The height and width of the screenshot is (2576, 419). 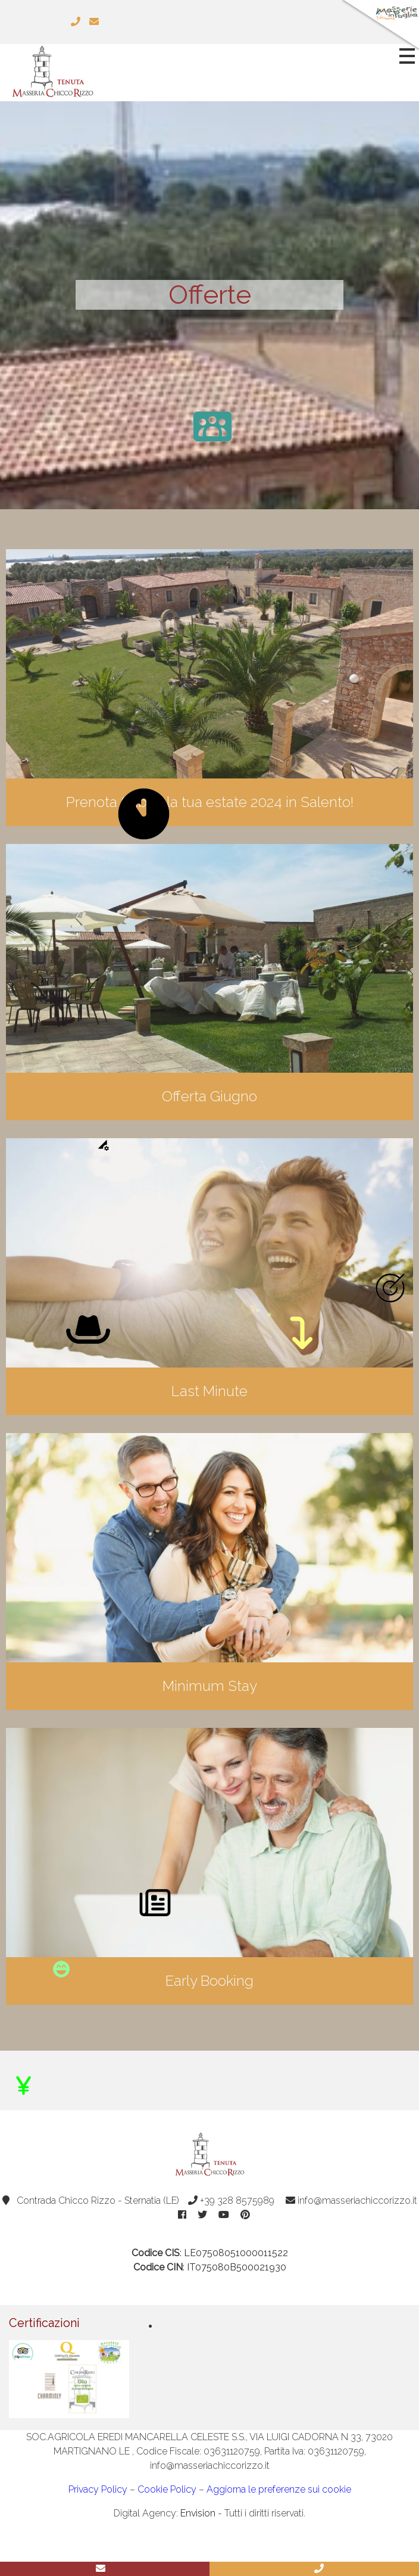 I want to click on indicates time at 11 o'clock, so click(x=143, y=814).